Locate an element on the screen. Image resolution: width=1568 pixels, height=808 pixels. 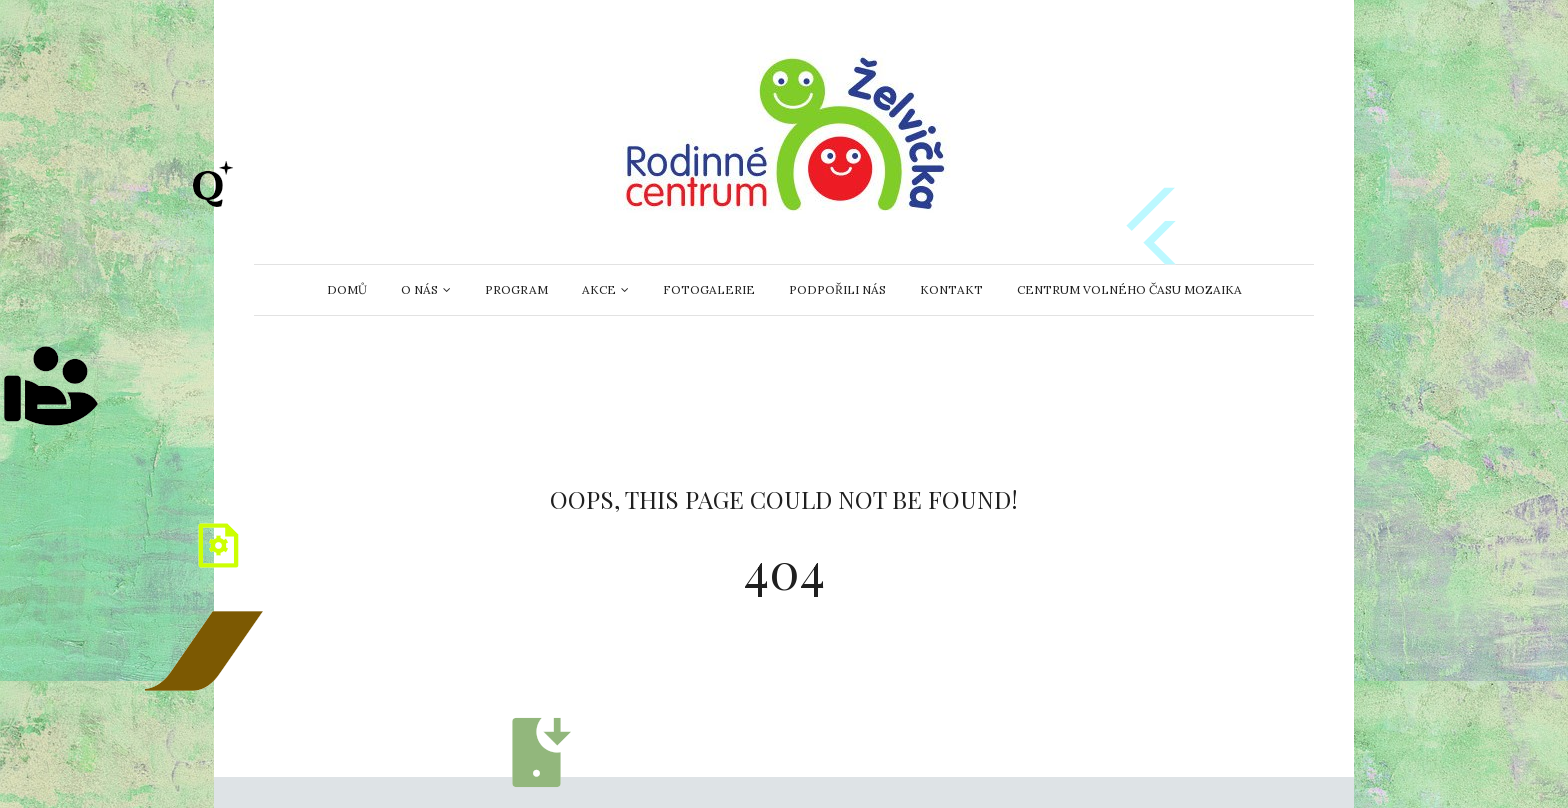
visit the Air France website or app is located at coordinates (204, 651).